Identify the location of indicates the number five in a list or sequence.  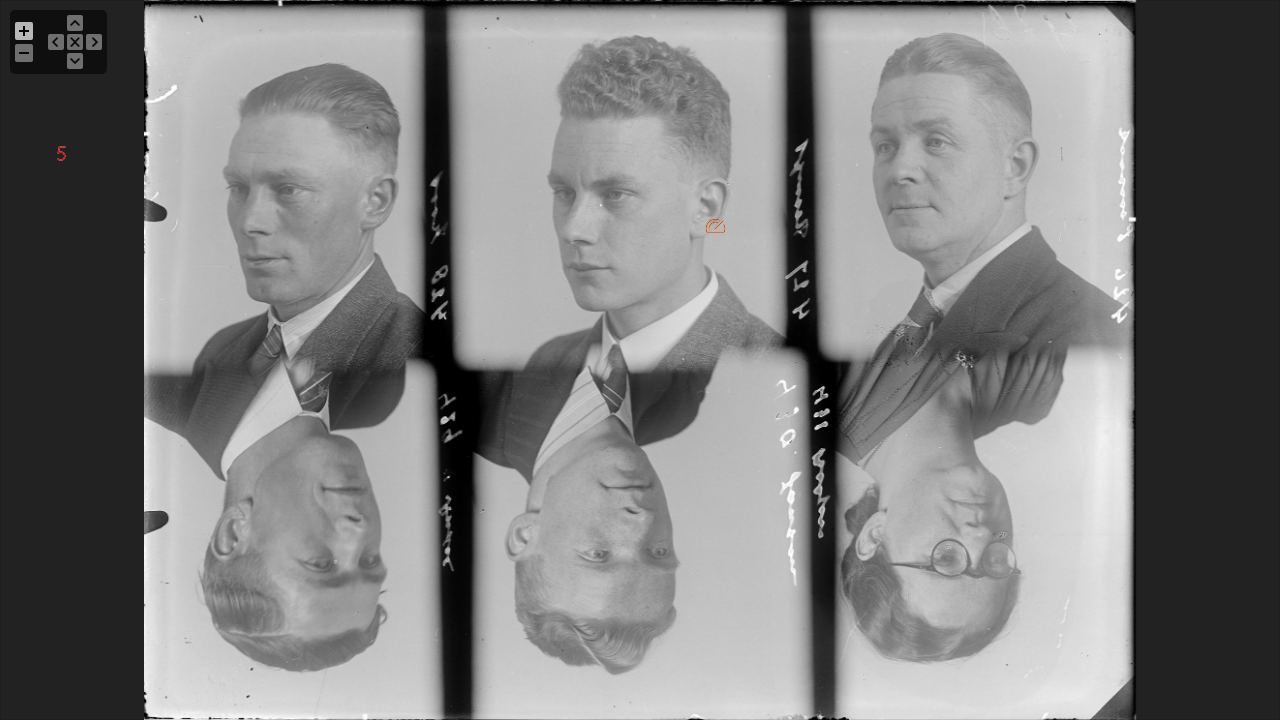
(61, 153).